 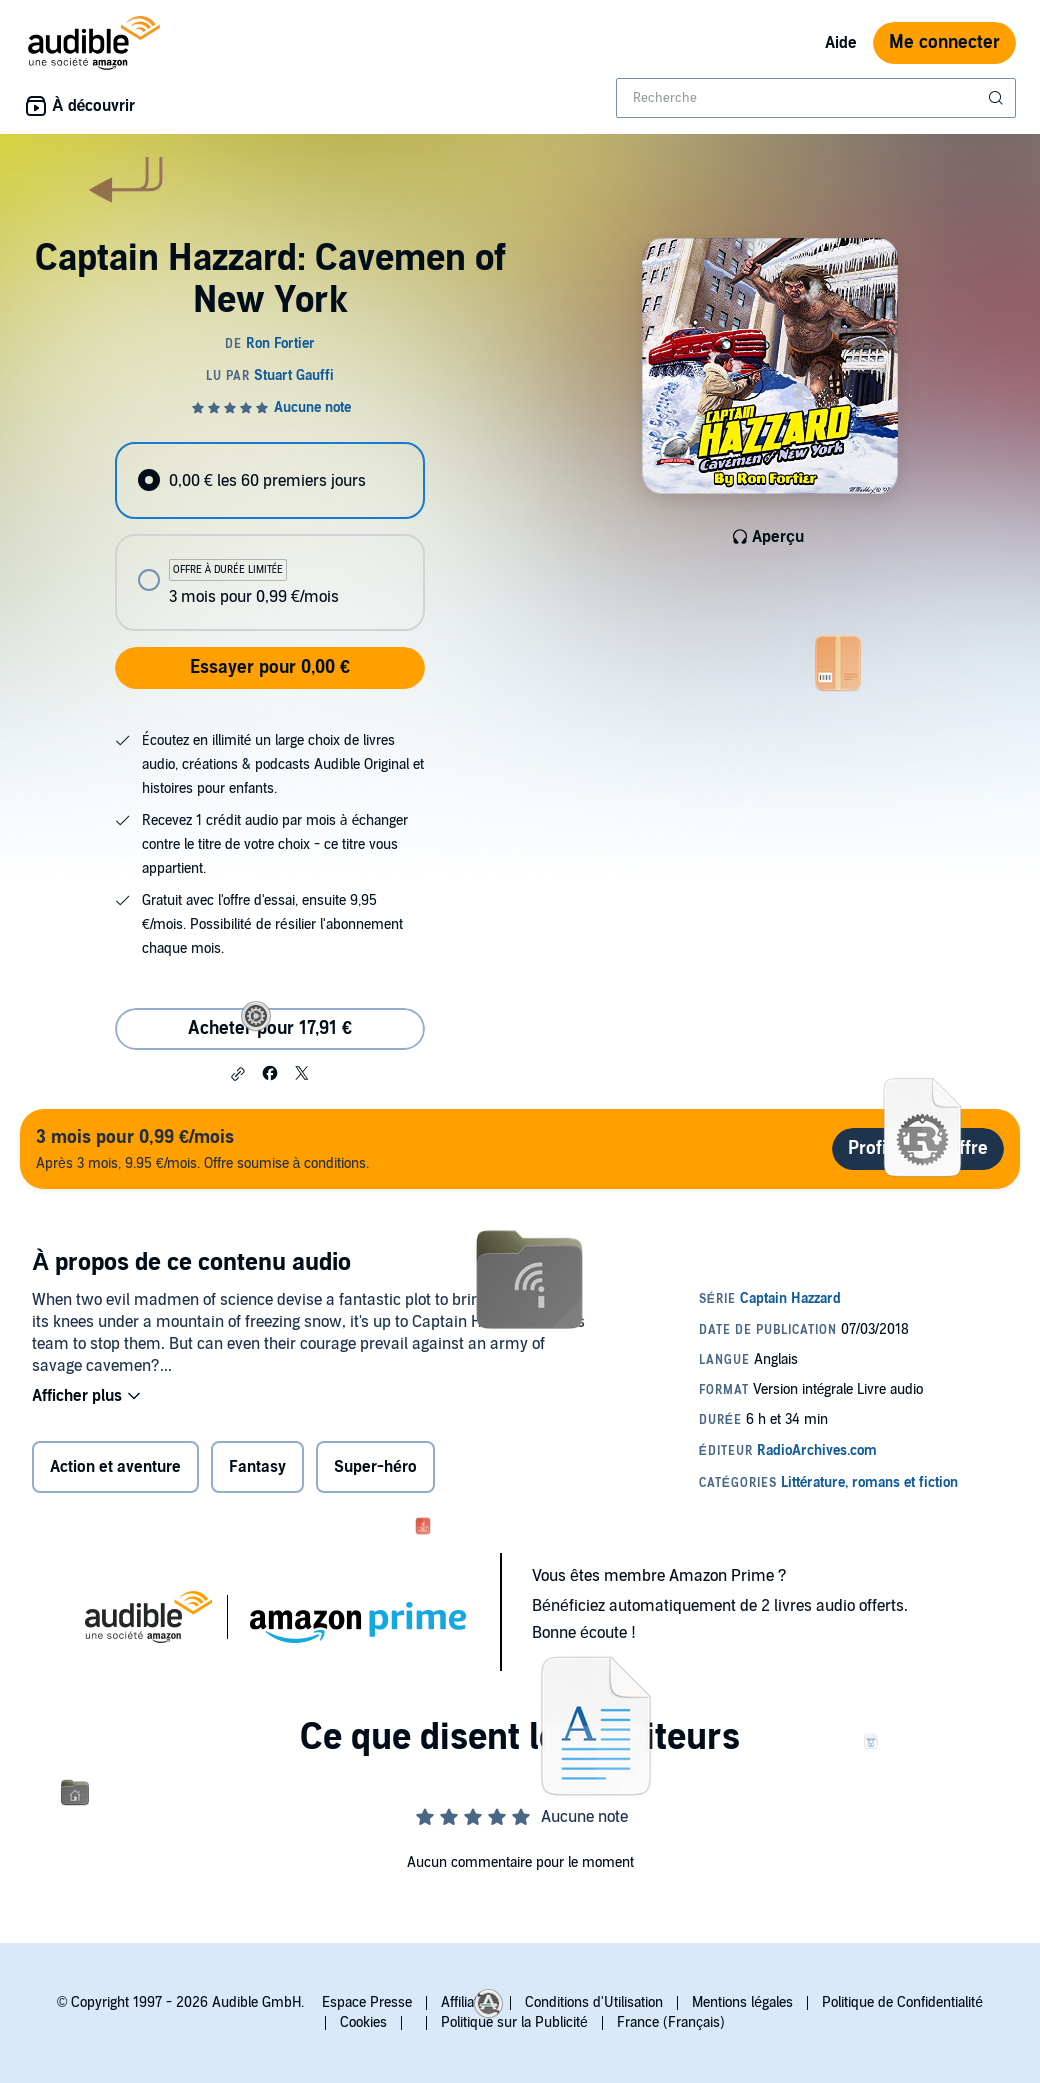 I want to click on a rust programming language source file, so click(x=922, y=1127).